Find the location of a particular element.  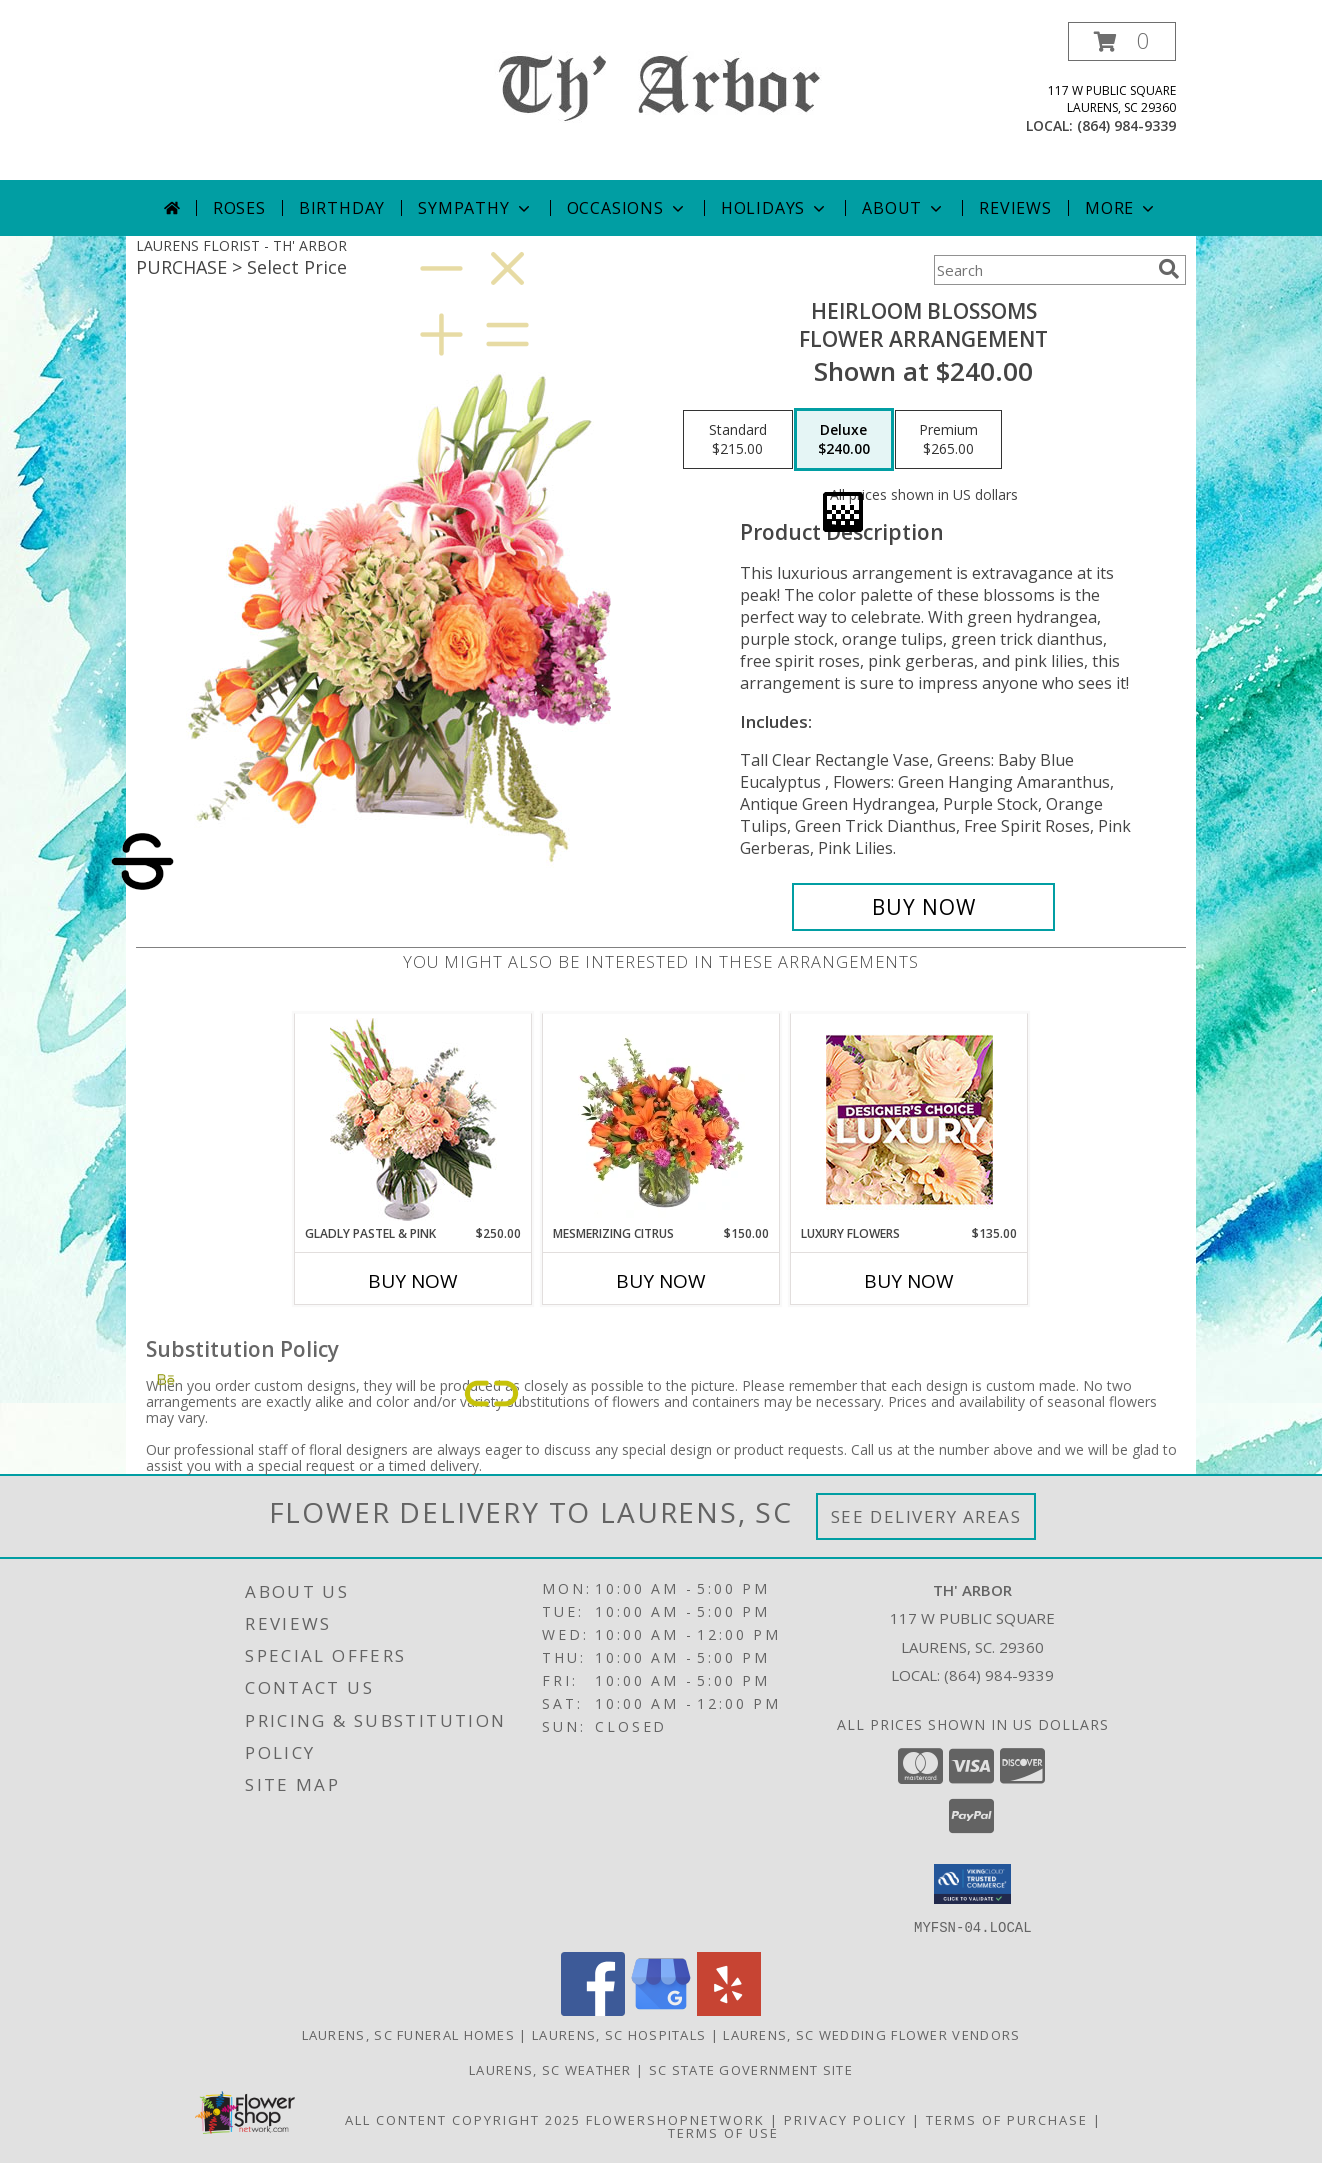

link to behance portfolio is located at coordinates (165, 1379).